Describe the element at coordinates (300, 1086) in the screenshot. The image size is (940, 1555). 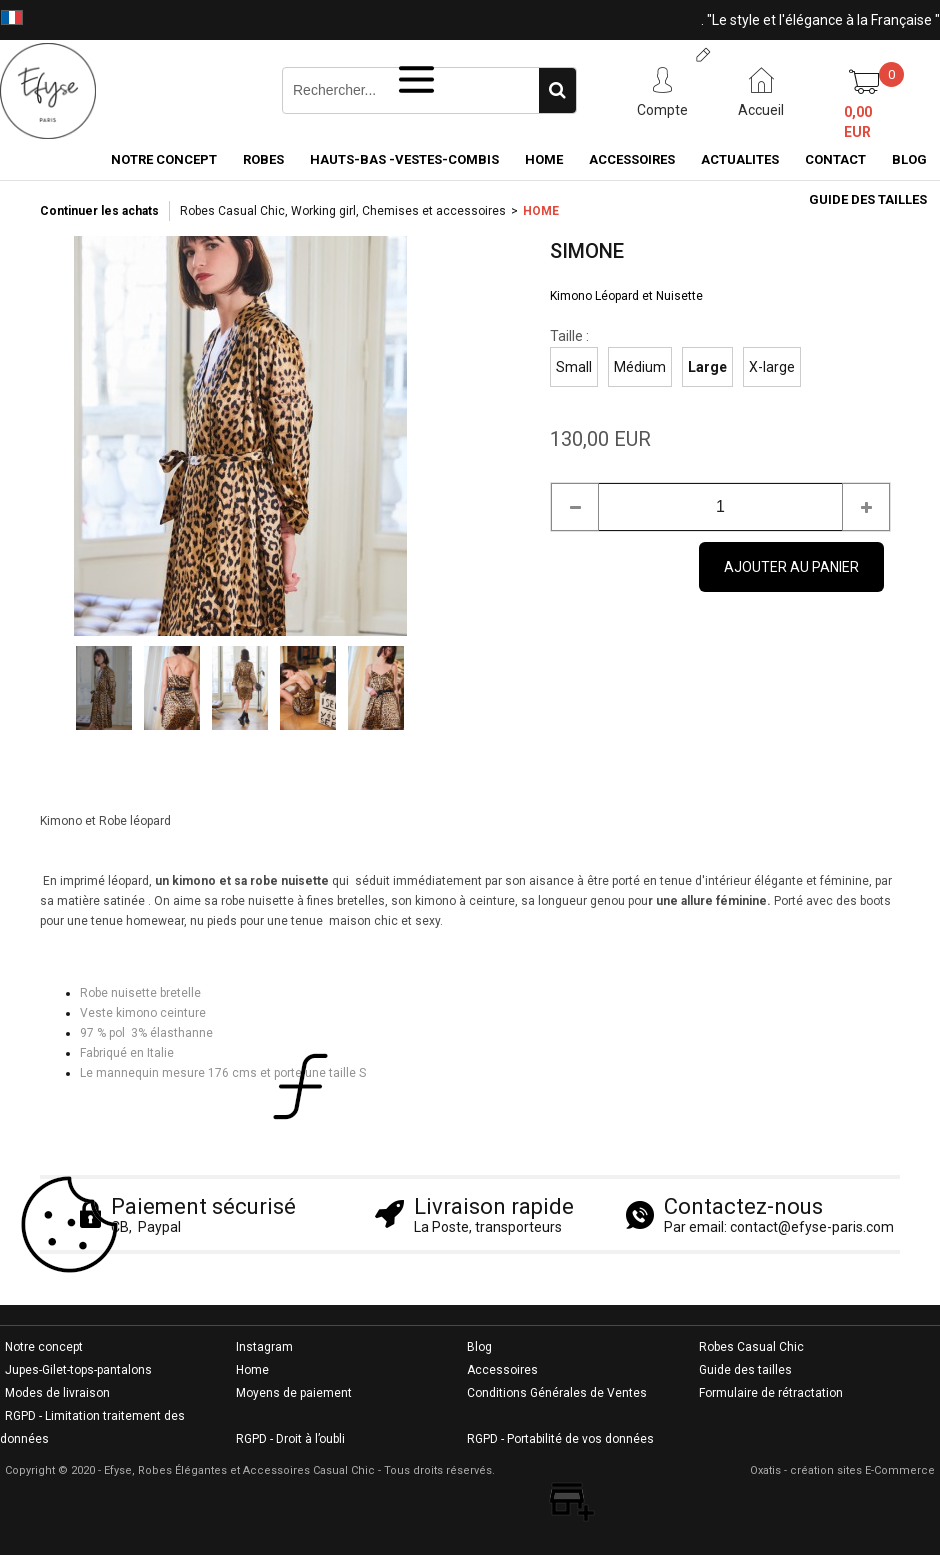
I see `access mathematical functions or formulas` at that location.